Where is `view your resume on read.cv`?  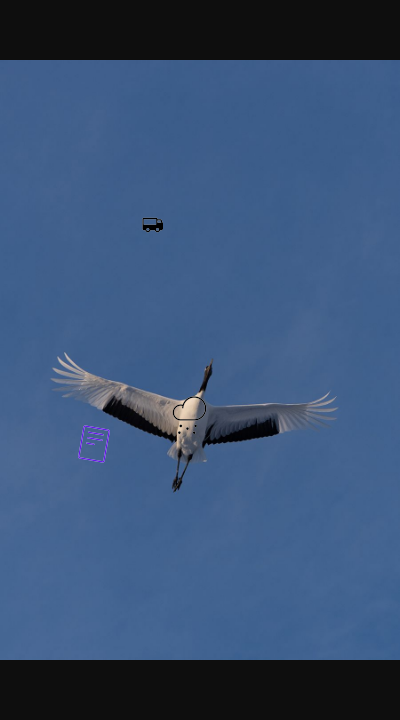
view your resume on read.cv is located at coordinates (94, 444).